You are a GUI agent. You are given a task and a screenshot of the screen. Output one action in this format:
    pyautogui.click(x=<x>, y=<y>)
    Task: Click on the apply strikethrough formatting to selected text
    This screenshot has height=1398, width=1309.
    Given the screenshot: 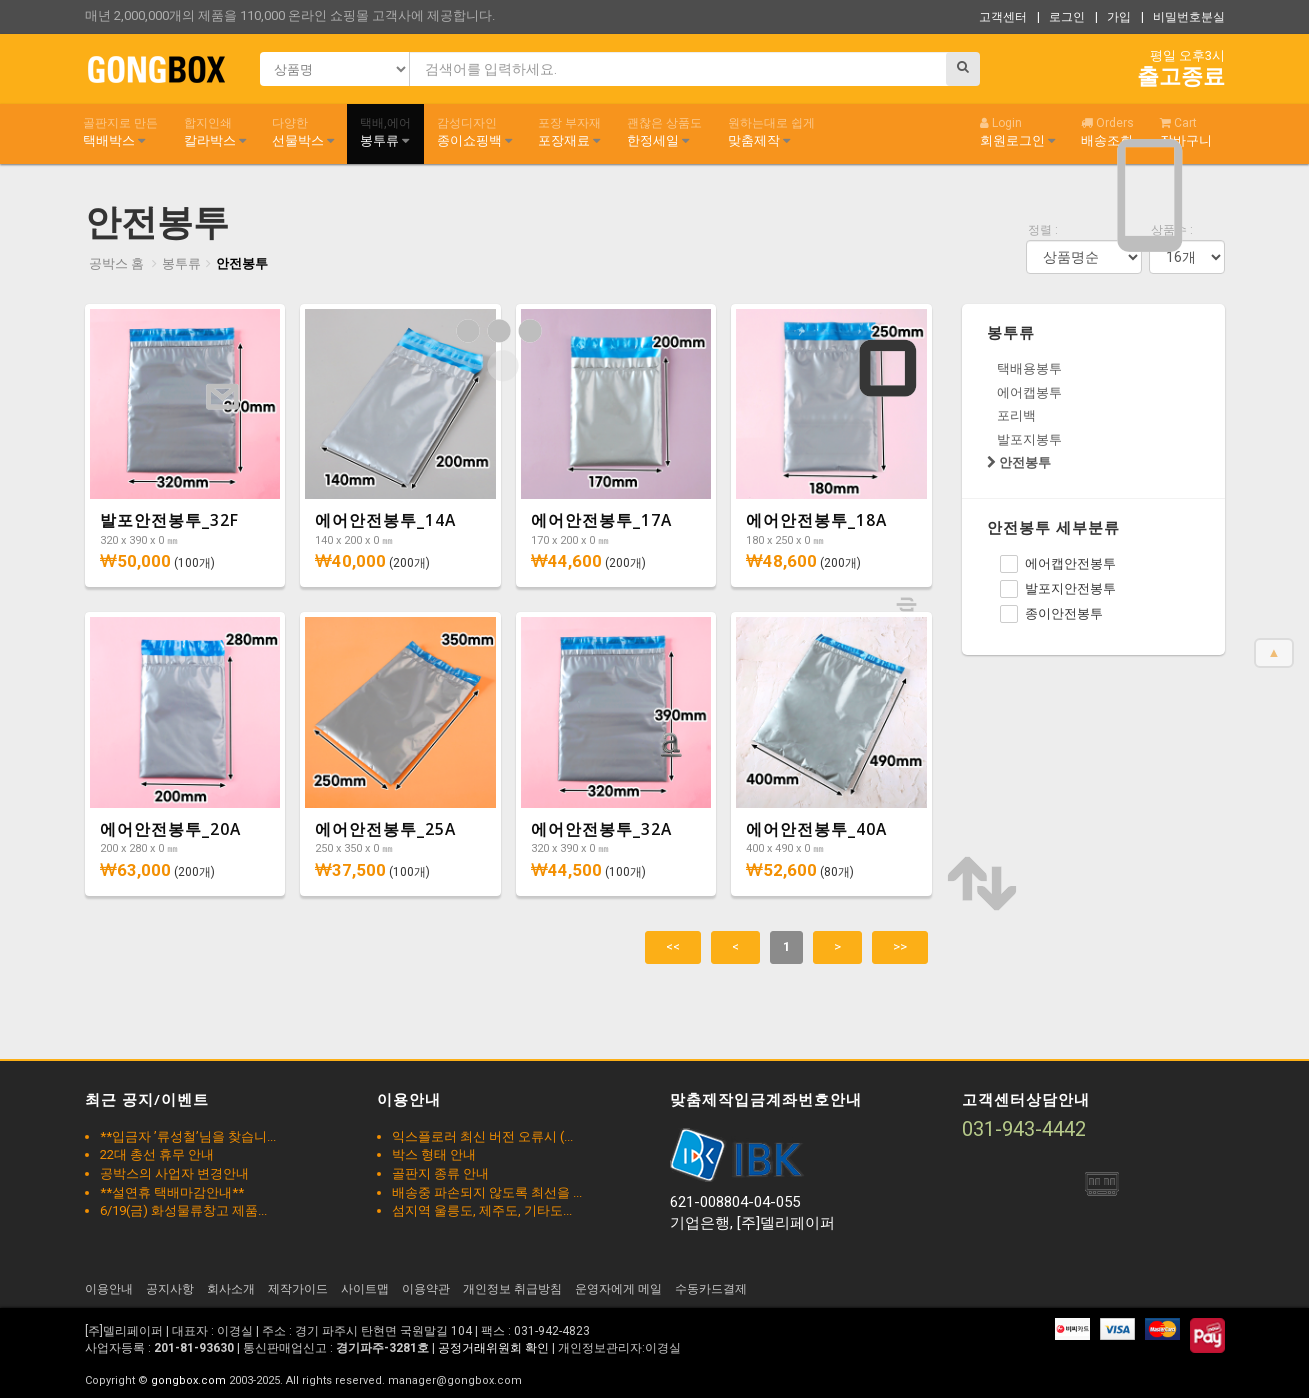 What is the action you would take?
    pyautogui.click(x=906, y=604)
    